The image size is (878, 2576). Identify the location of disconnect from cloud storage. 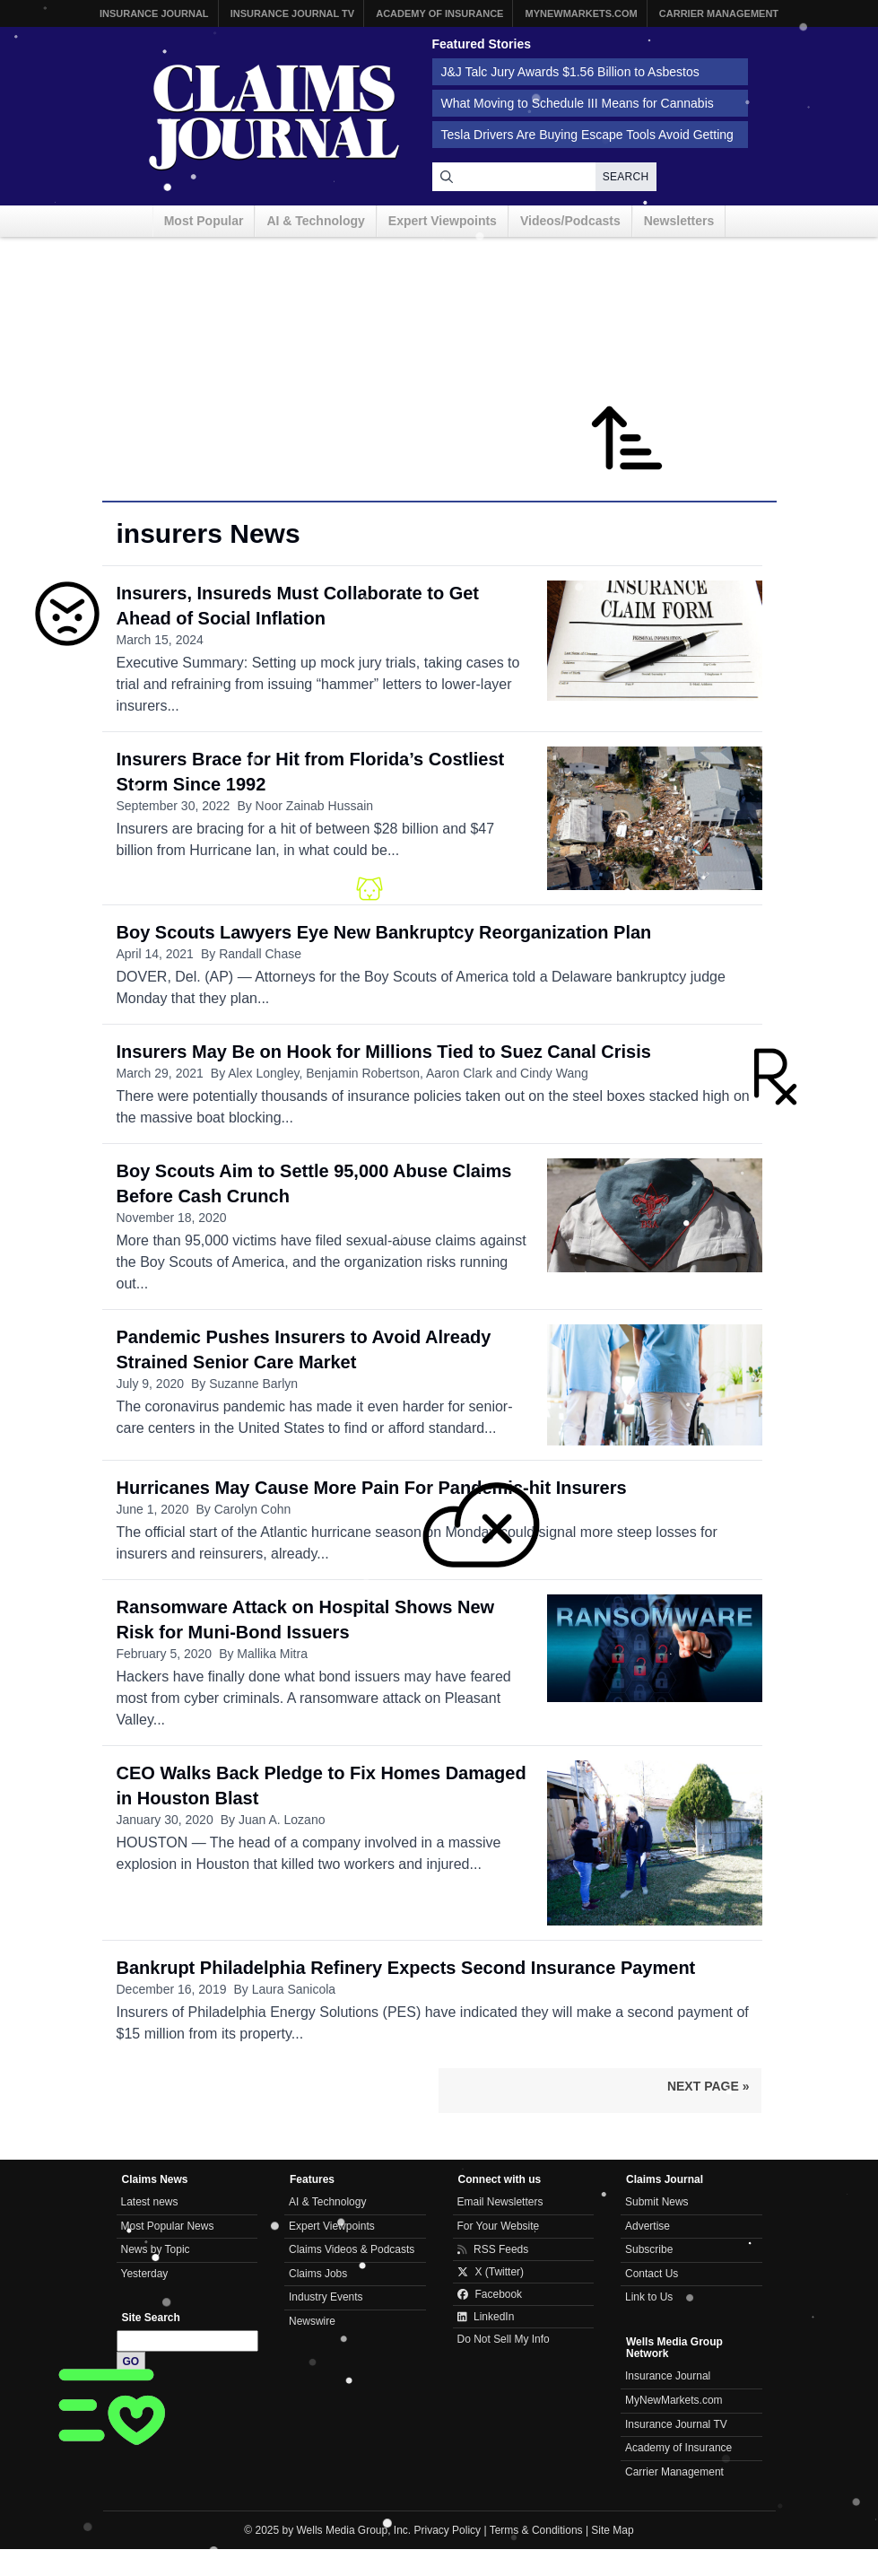
(481, 1524).